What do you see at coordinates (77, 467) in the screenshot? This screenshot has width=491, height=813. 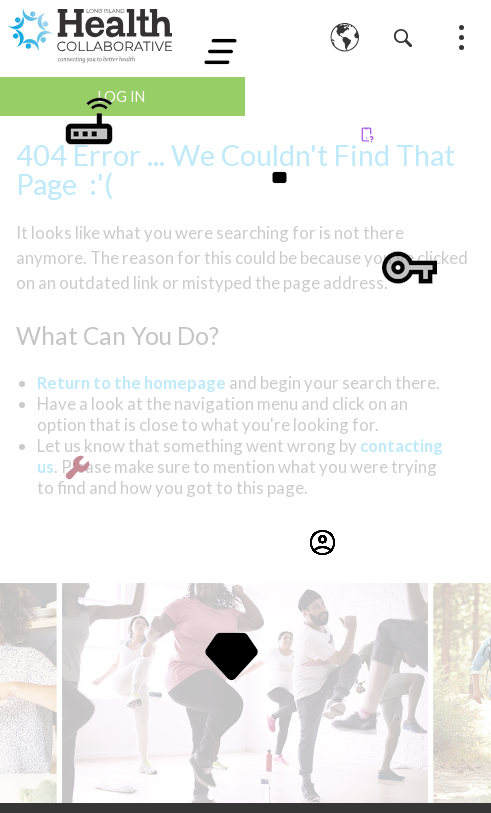 I see `access settings or preferences` at bounding box center [77, 467].